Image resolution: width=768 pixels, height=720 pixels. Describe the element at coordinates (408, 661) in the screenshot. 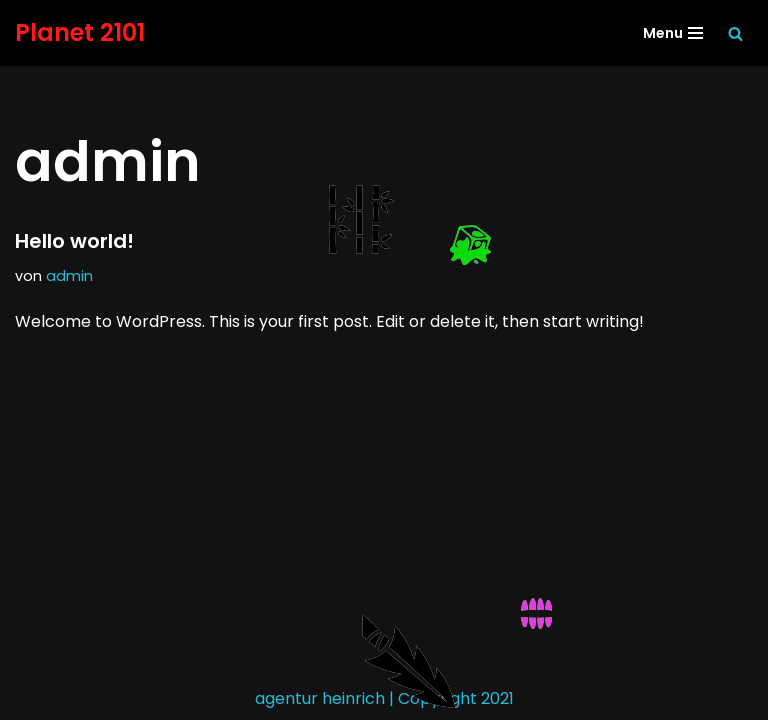

I see `equip a spear weapon in game` at that location.